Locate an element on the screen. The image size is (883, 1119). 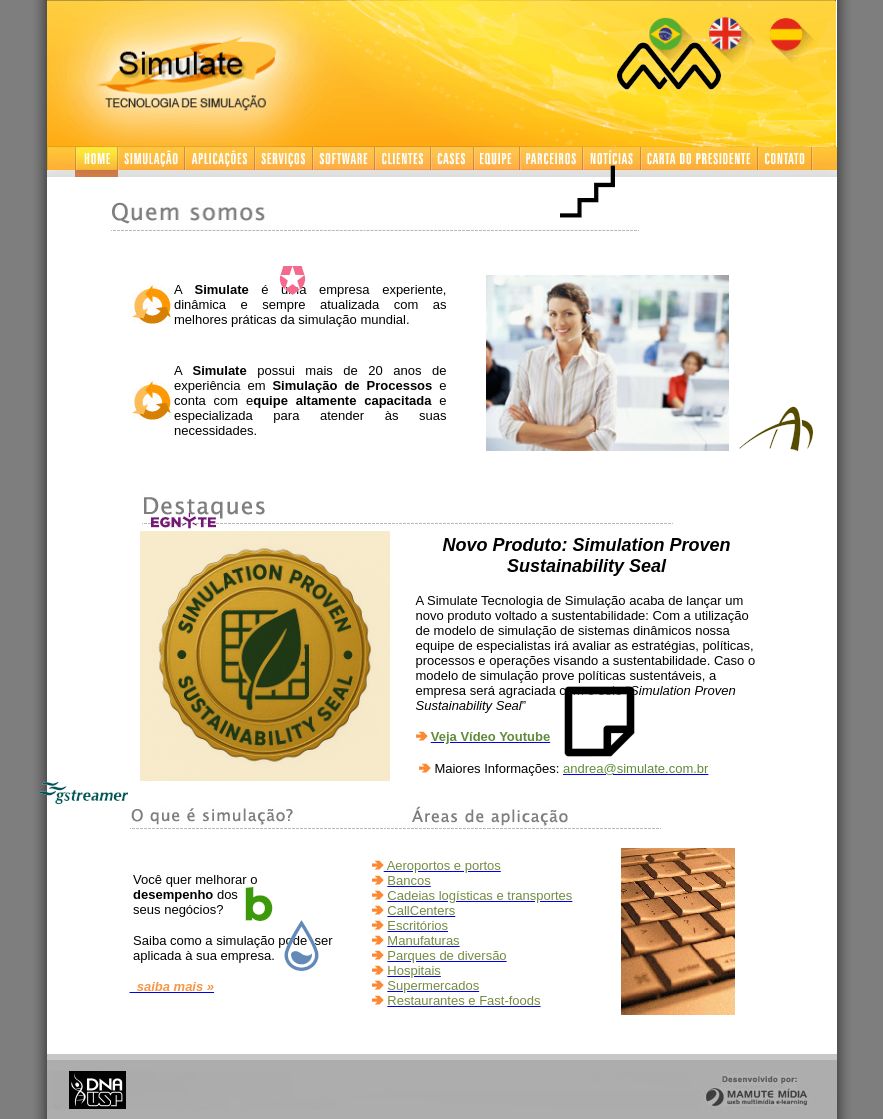
open egnyte cloud storage app is located at coordinates (183, 520).